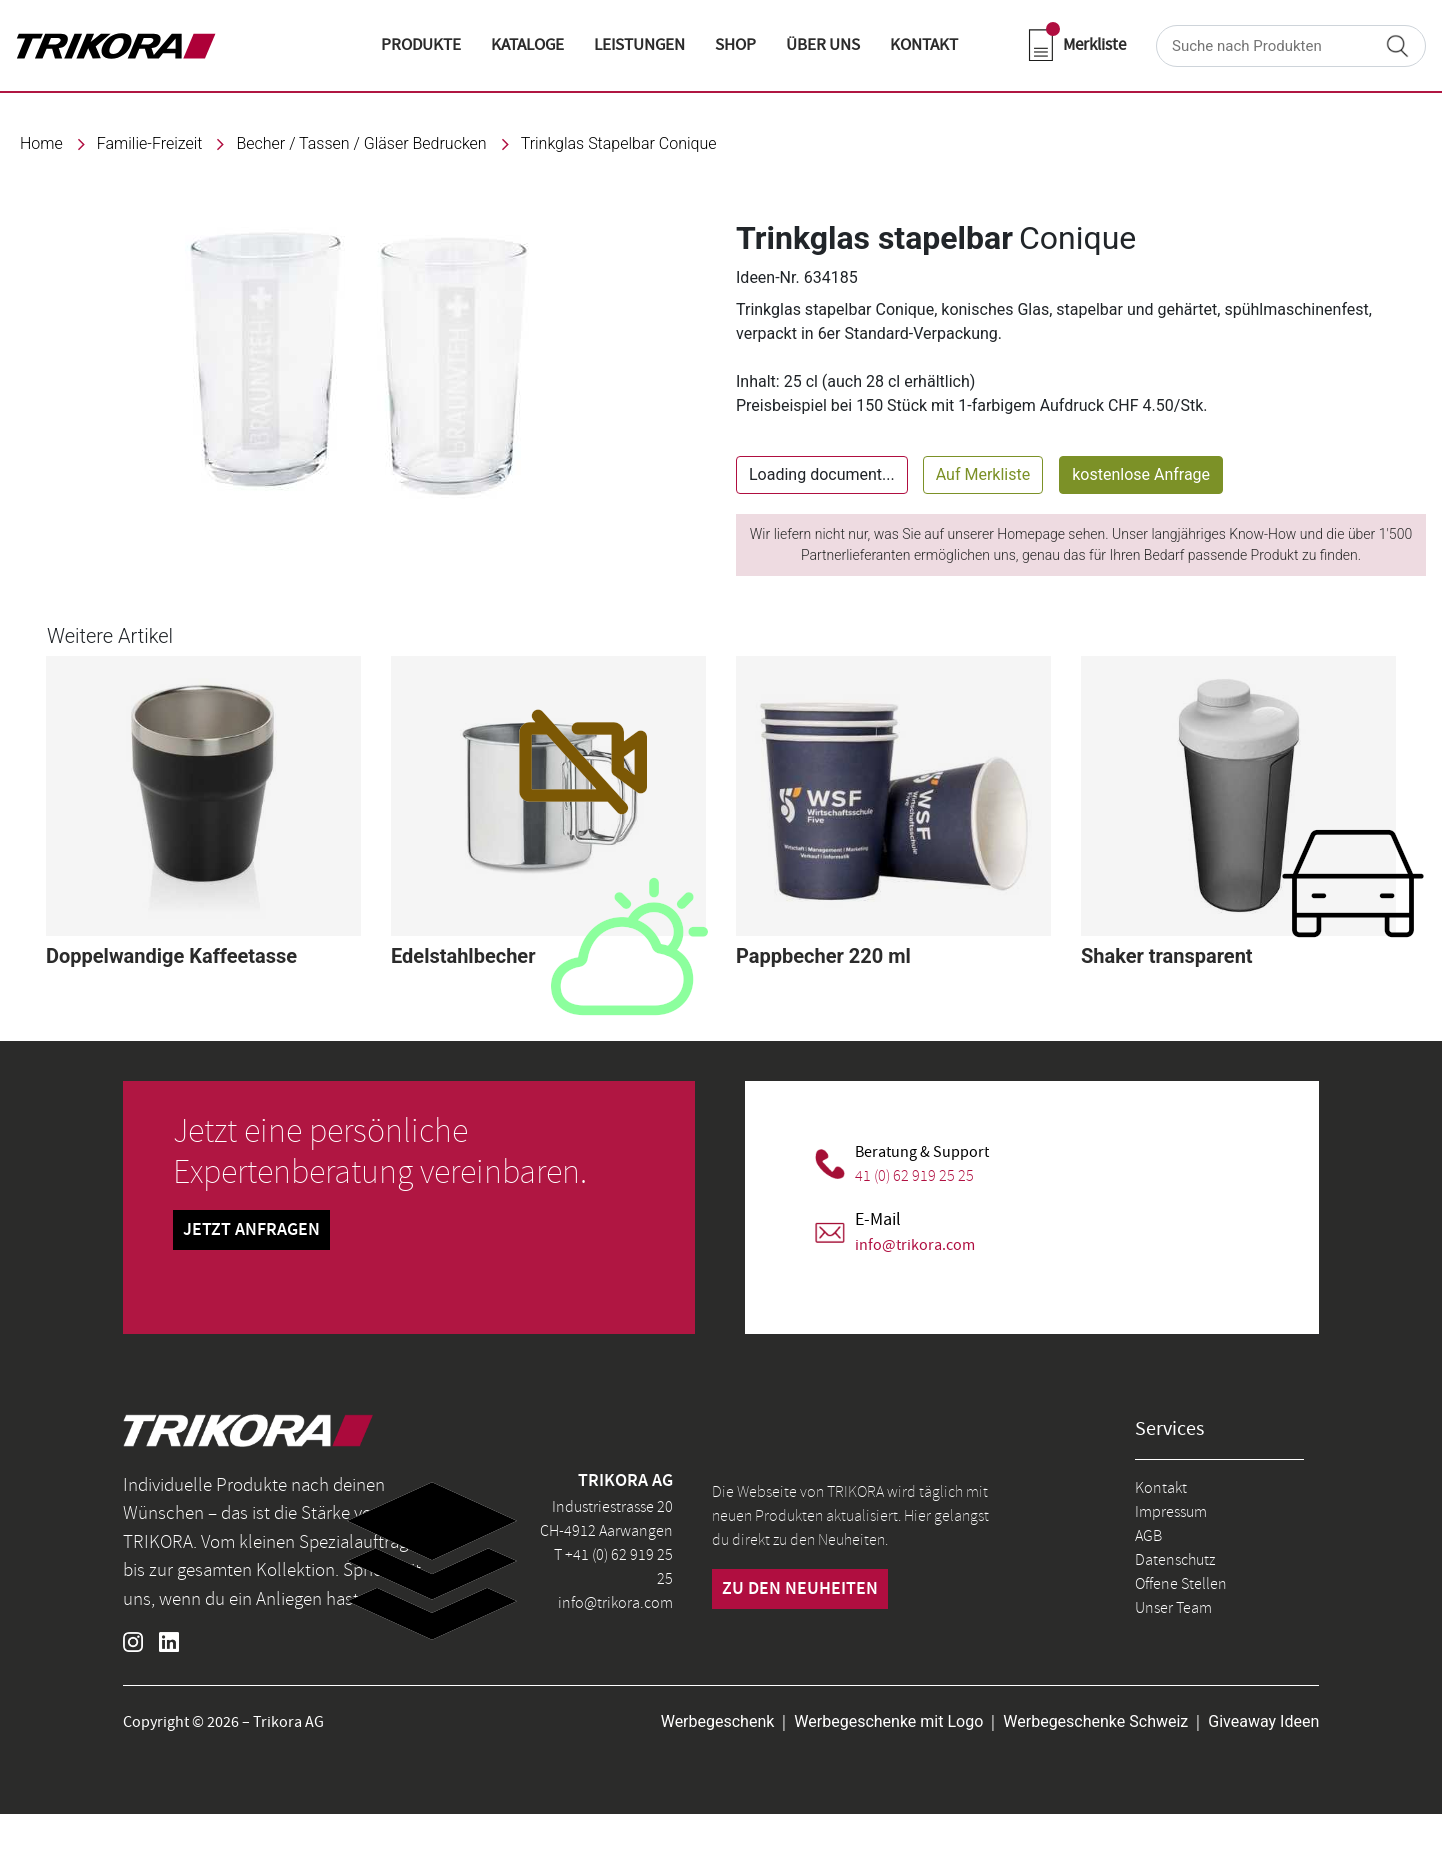  I want to click on view or manage layers, so click(432, 1561).